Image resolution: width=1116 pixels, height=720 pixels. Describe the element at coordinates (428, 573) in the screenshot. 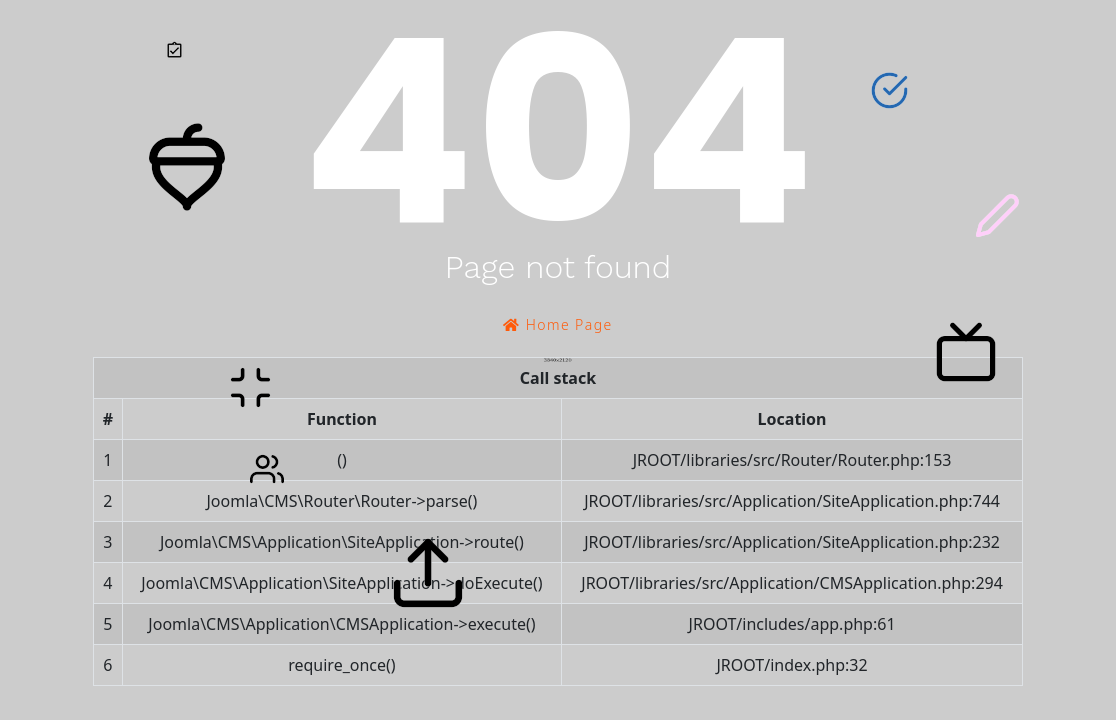

I see `upload a file or document` at that location.